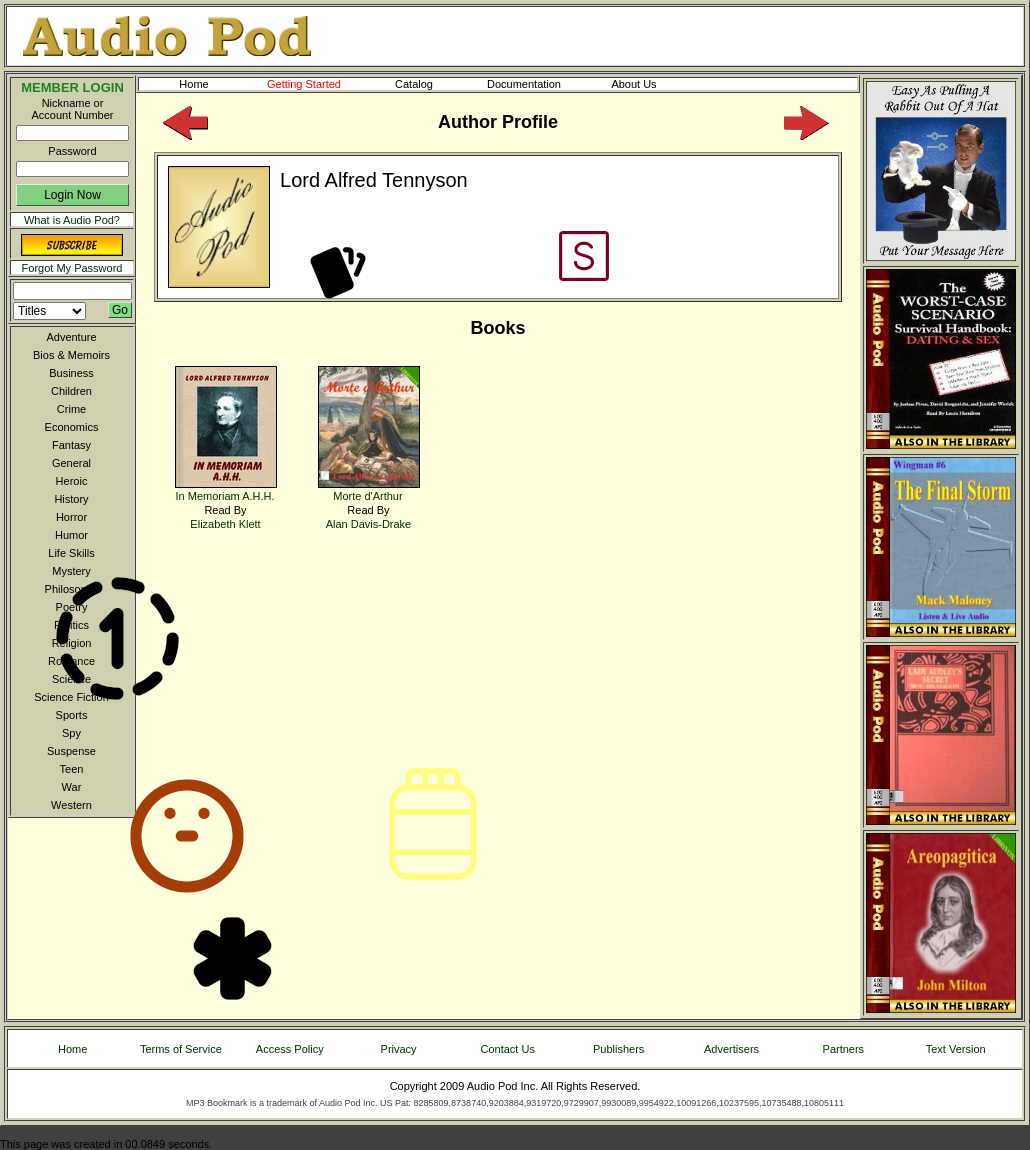  Describe the element at coordinates (337, 271) in the screenshot. I see `view your card collection` at that location.